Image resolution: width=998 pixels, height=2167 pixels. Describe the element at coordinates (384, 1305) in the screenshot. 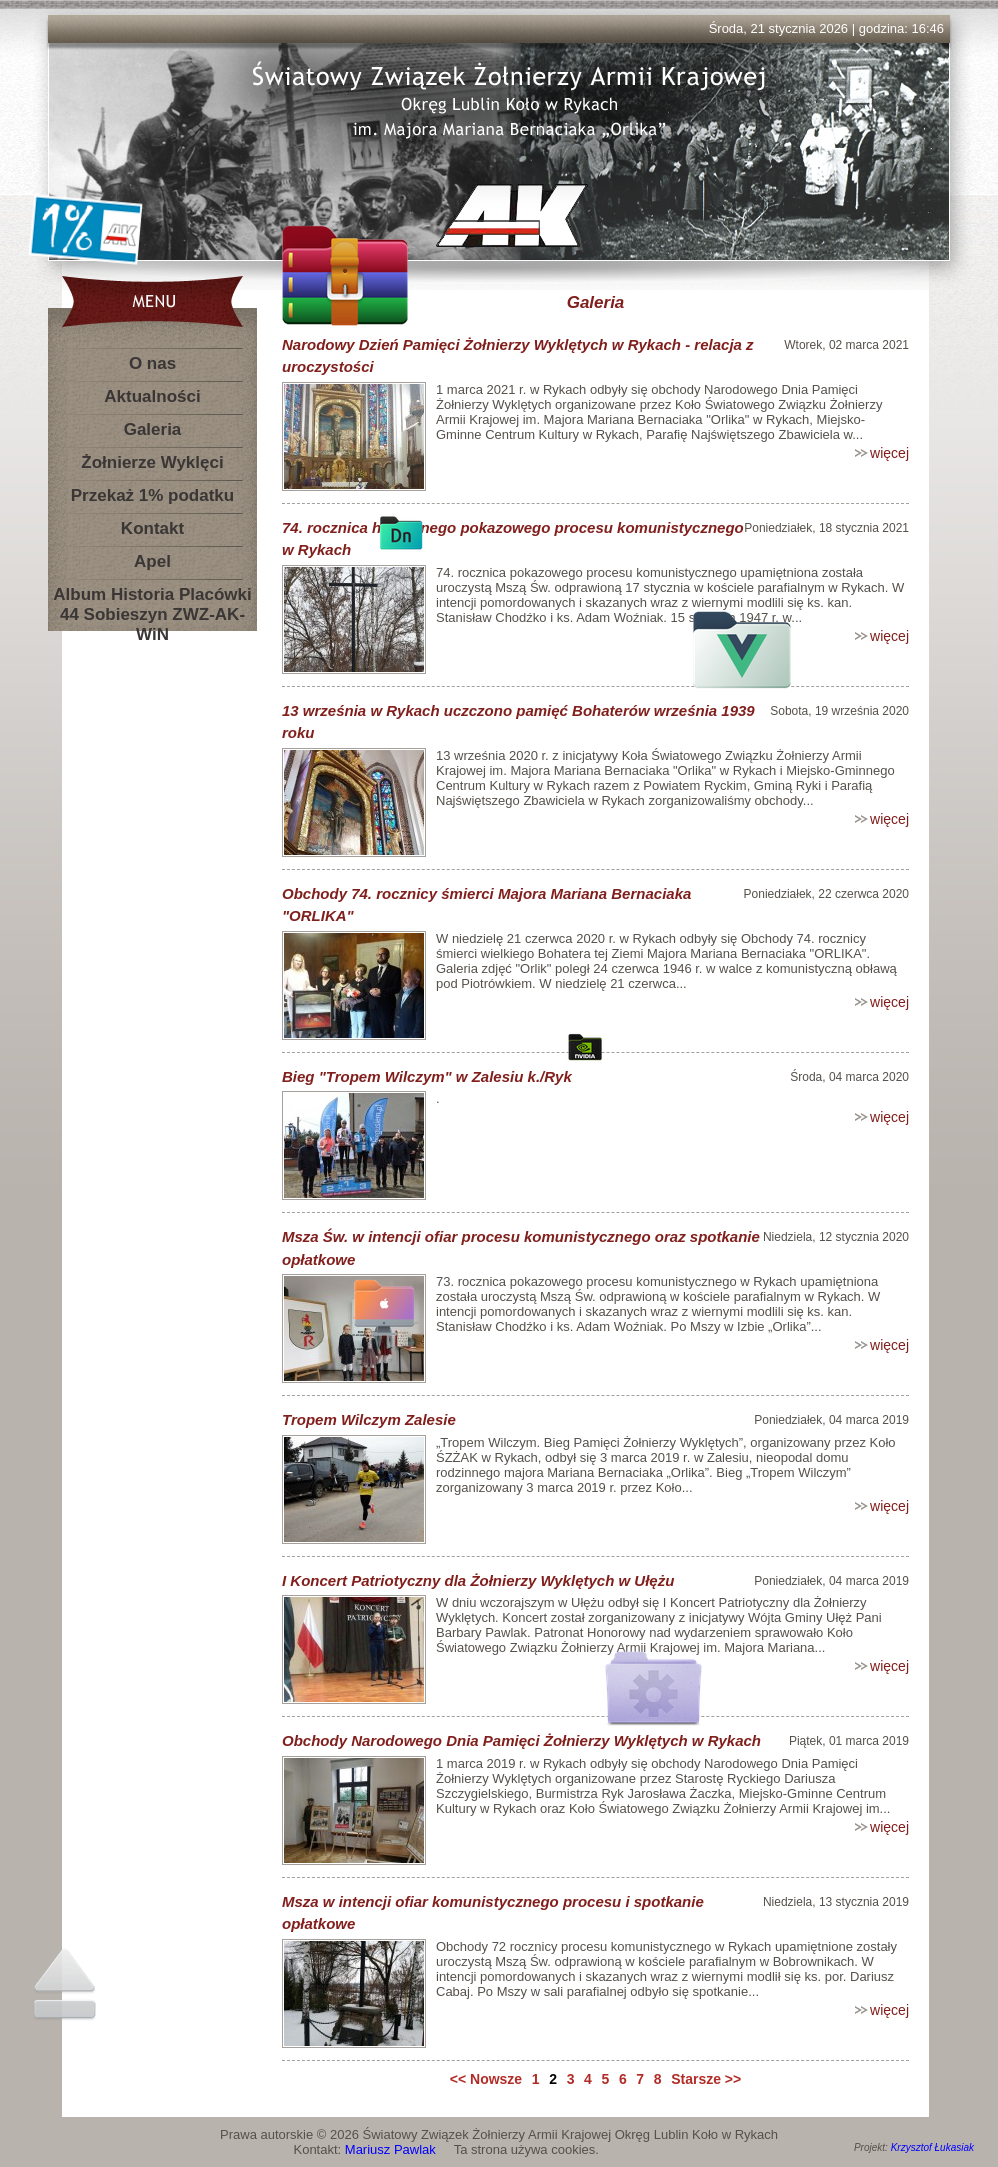

I see `open mac desktop files folder` at that location.